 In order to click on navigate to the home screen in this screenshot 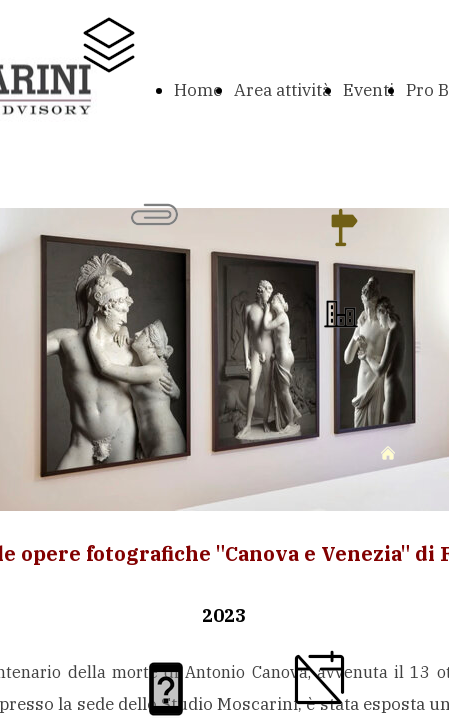, I will do `click(388, 453)`.